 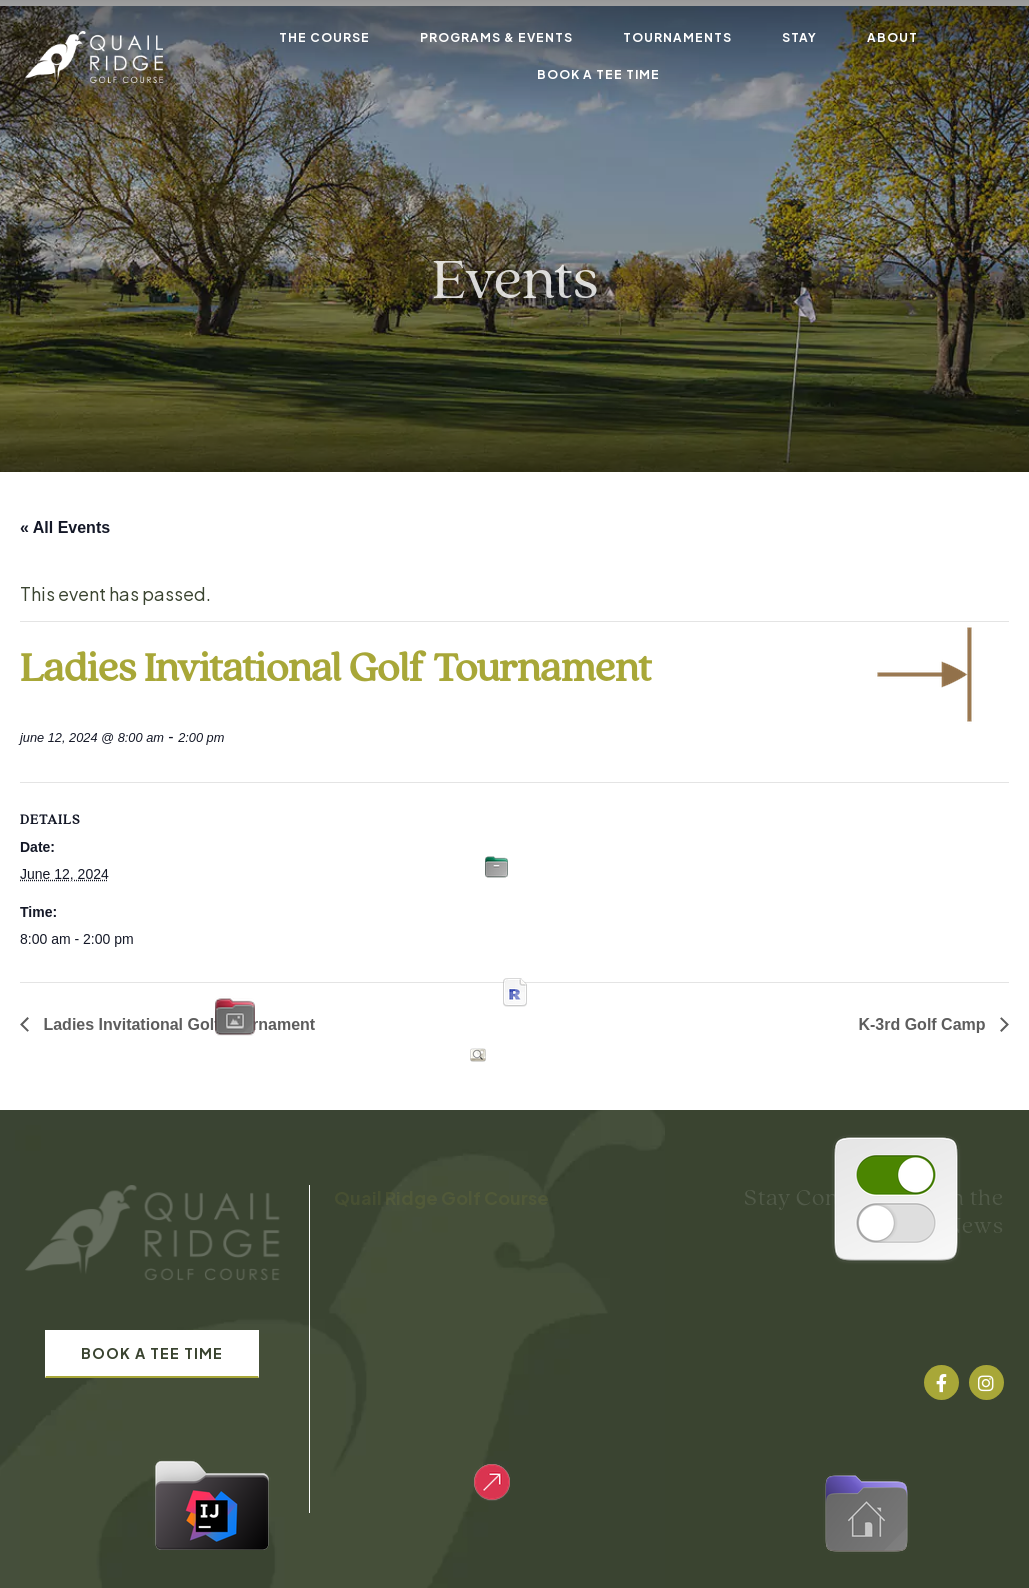 What do you see at coordinates (866, 1513) in the screenshot?
I see `access your home folder` at bounding box center [866, 1513].